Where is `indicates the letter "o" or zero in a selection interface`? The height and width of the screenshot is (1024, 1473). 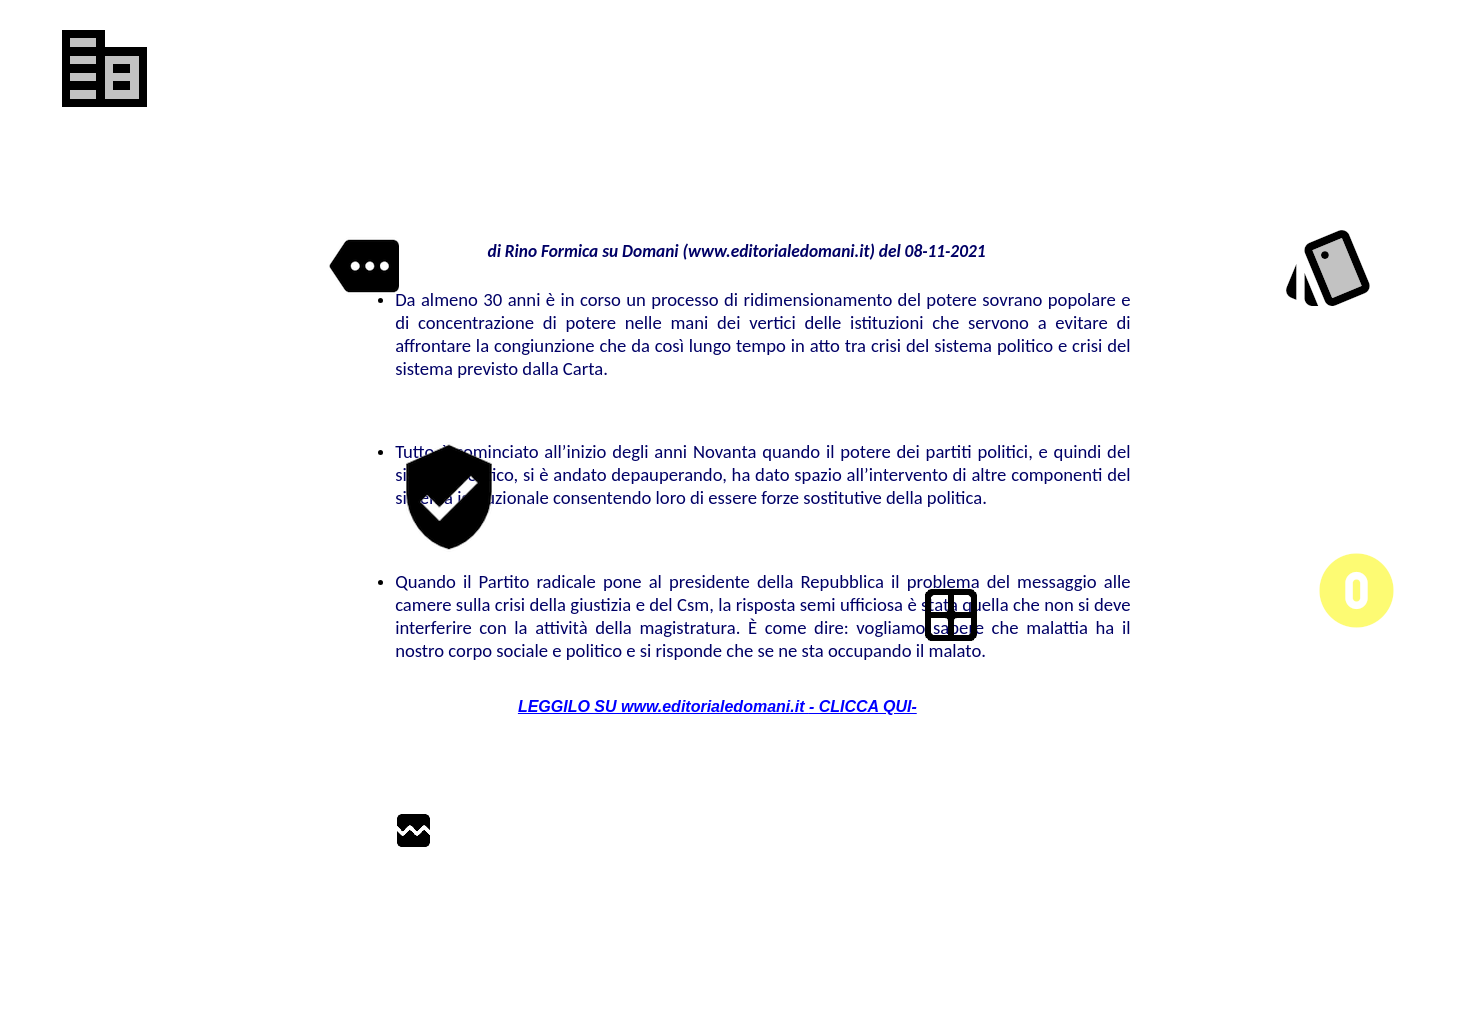 indicates the letter "o" or zero in a selection interface is located at coordinates (1356, 590).